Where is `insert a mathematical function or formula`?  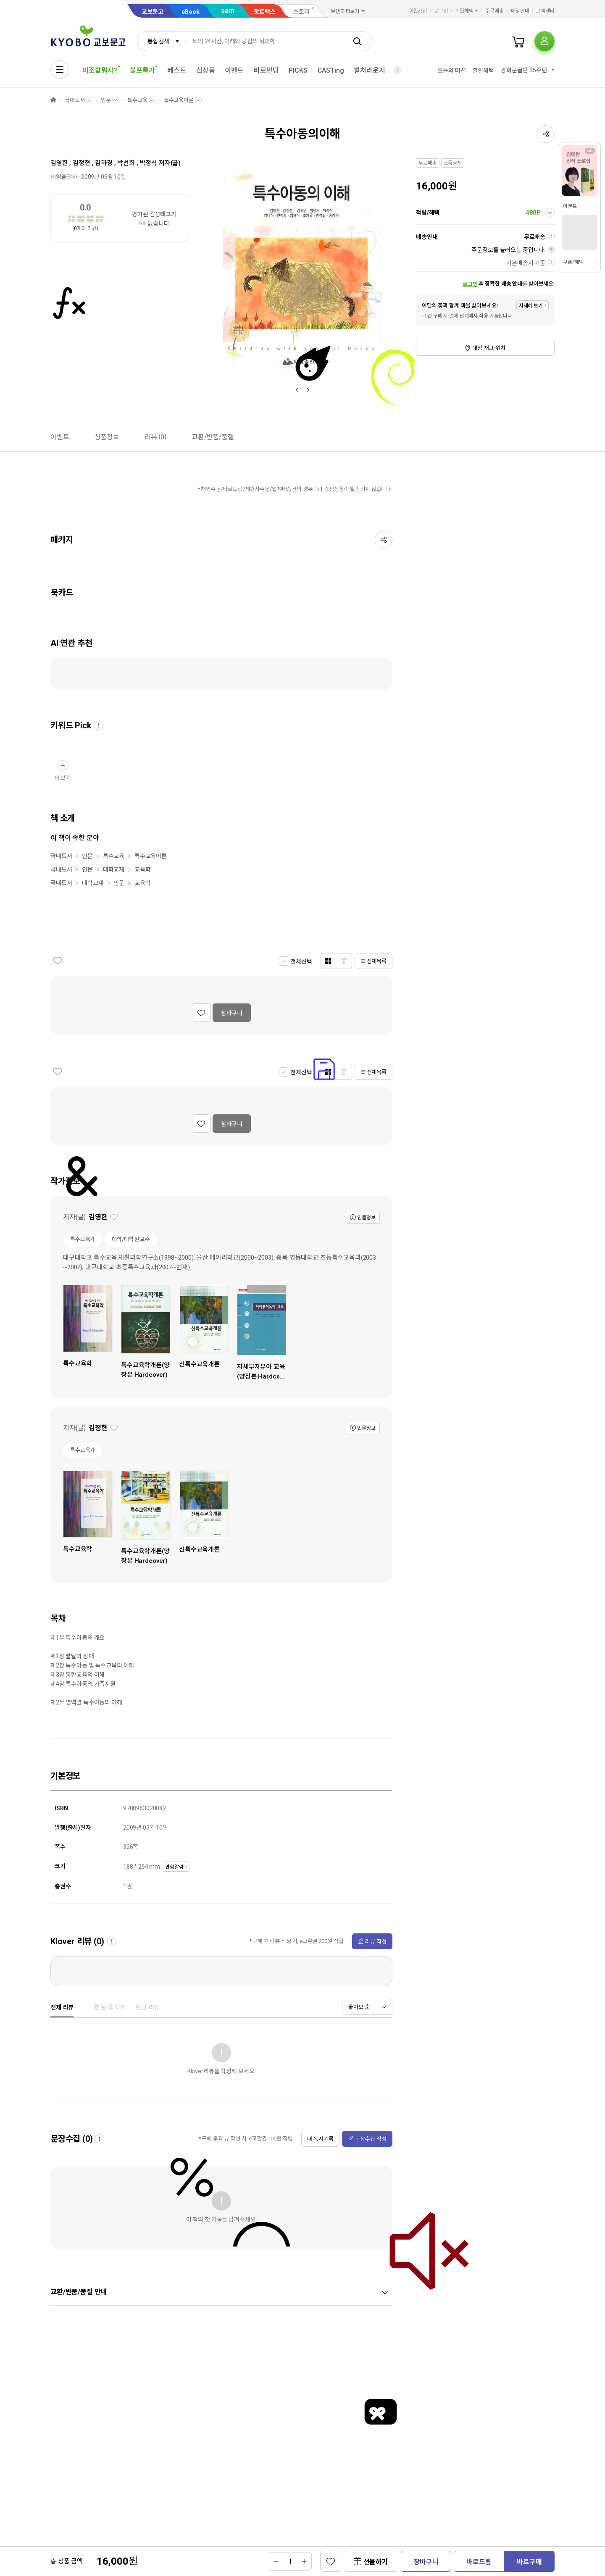
insert a mathematical function or formula is located at coordinates (69, 303).